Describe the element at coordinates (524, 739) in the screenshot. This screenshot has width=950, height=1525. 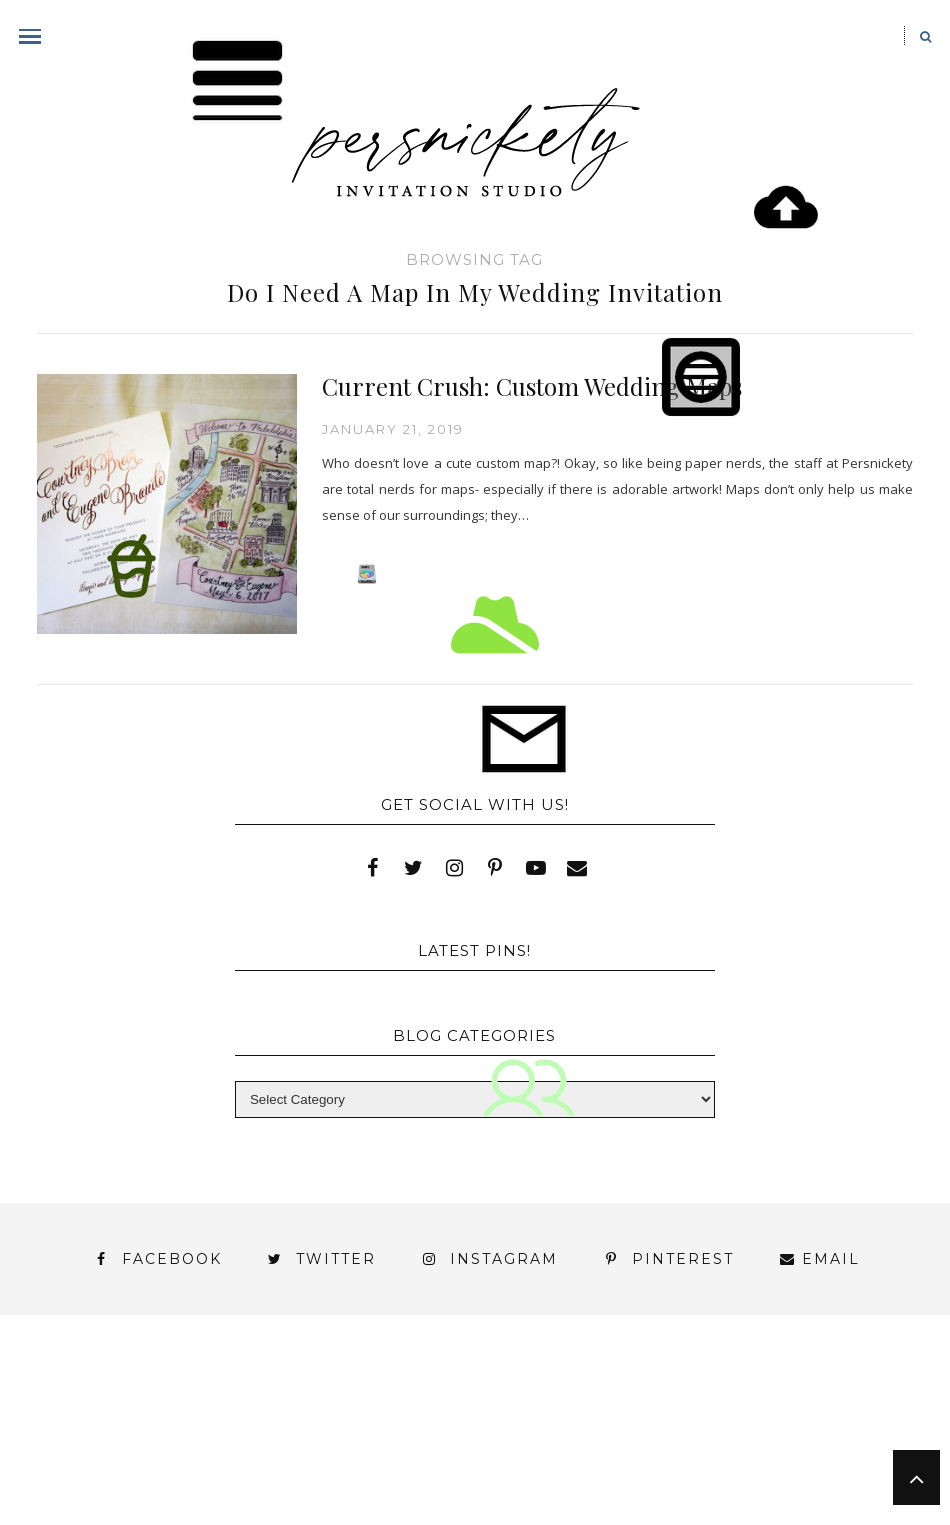
I see `open your email inbox` at that location.